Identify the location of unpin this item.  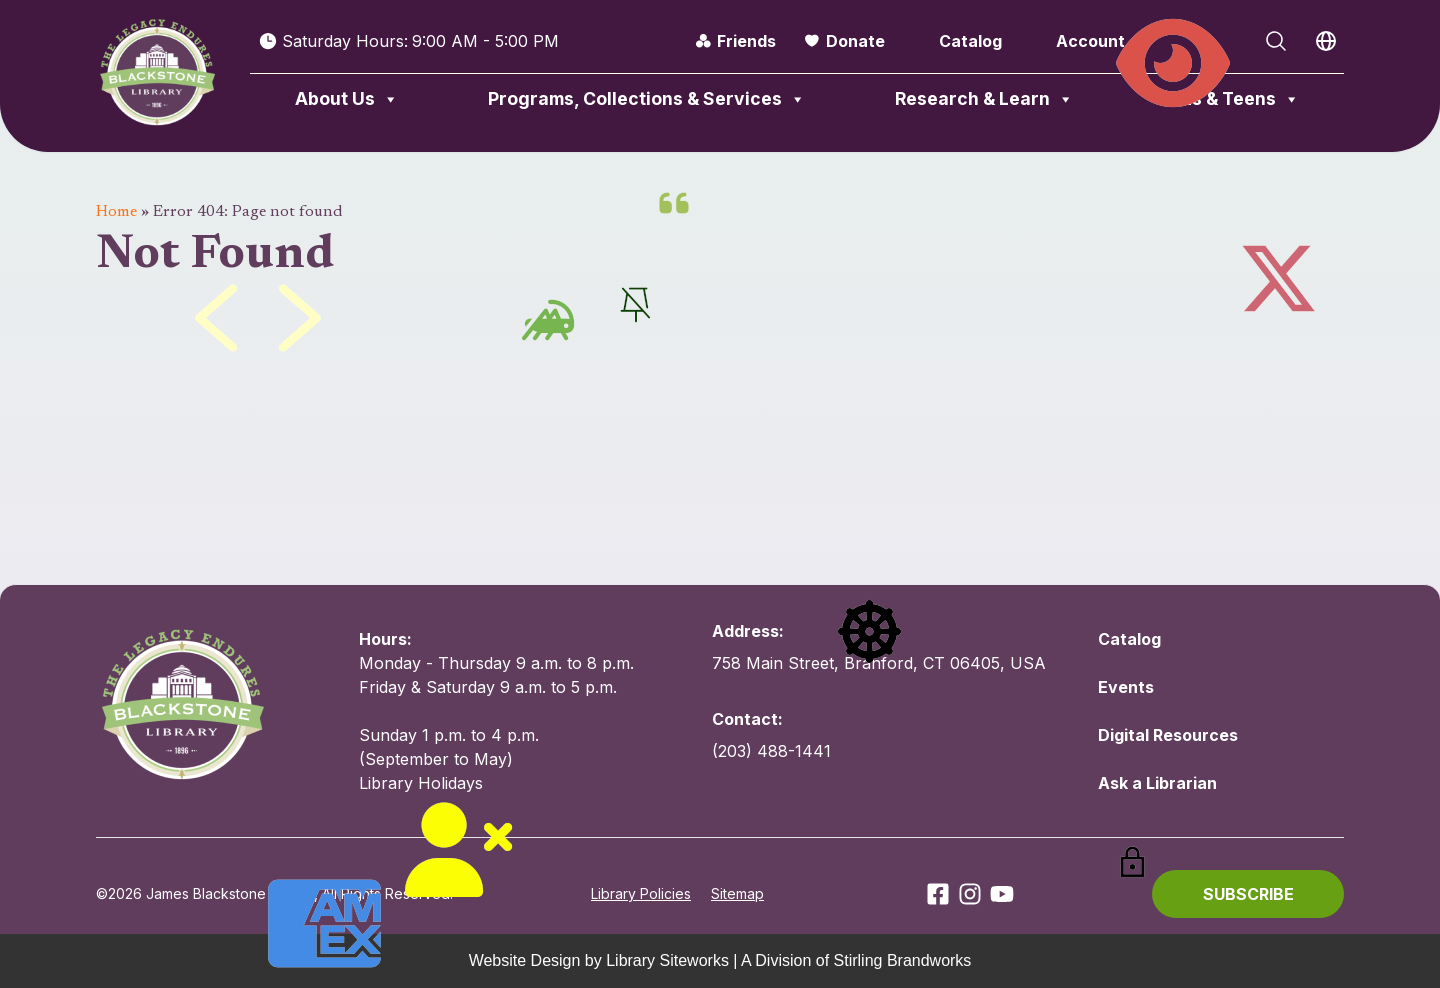
(636, 303).